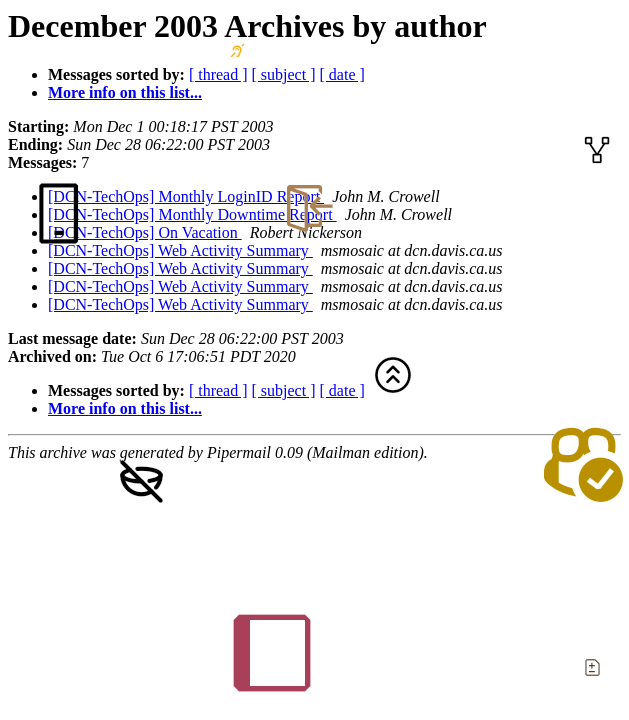  What do you see at coordinates (237, 50) in the screenshot?
I see `indicates hearing accessibility options` at bounding box center [237, 50].